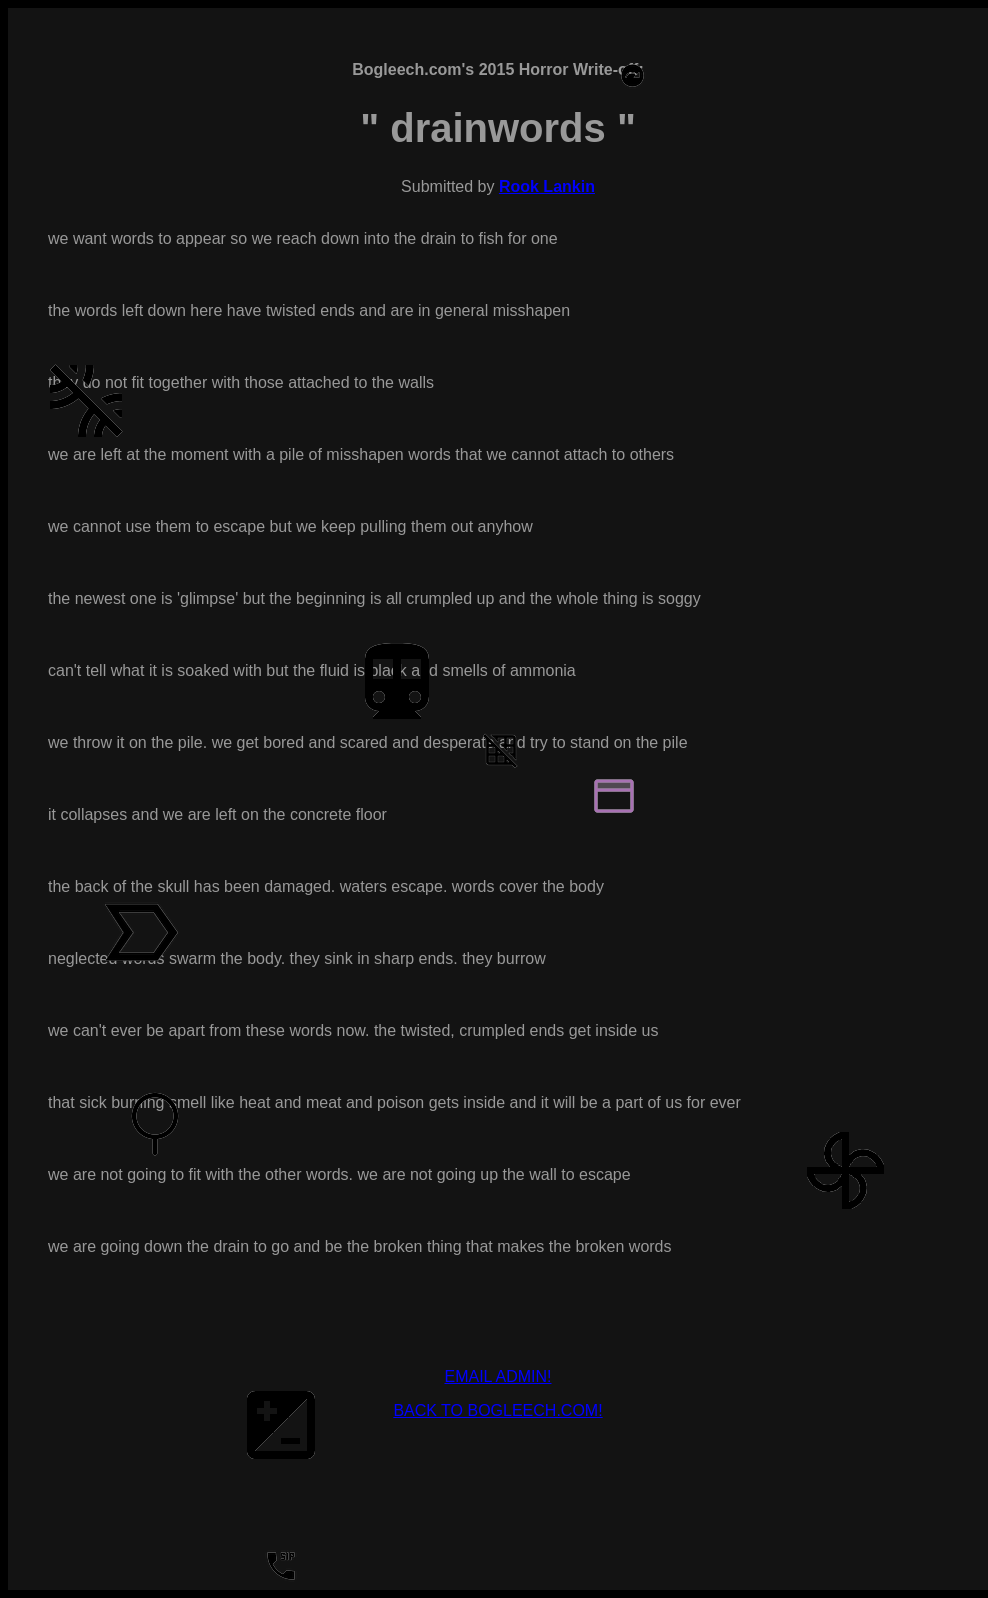 This screenshot has height=1598, width=988. Describe the element at coordinates (281, 1566) in the screenshot. I see `make a SIP (internet-based) phone call` at that location.